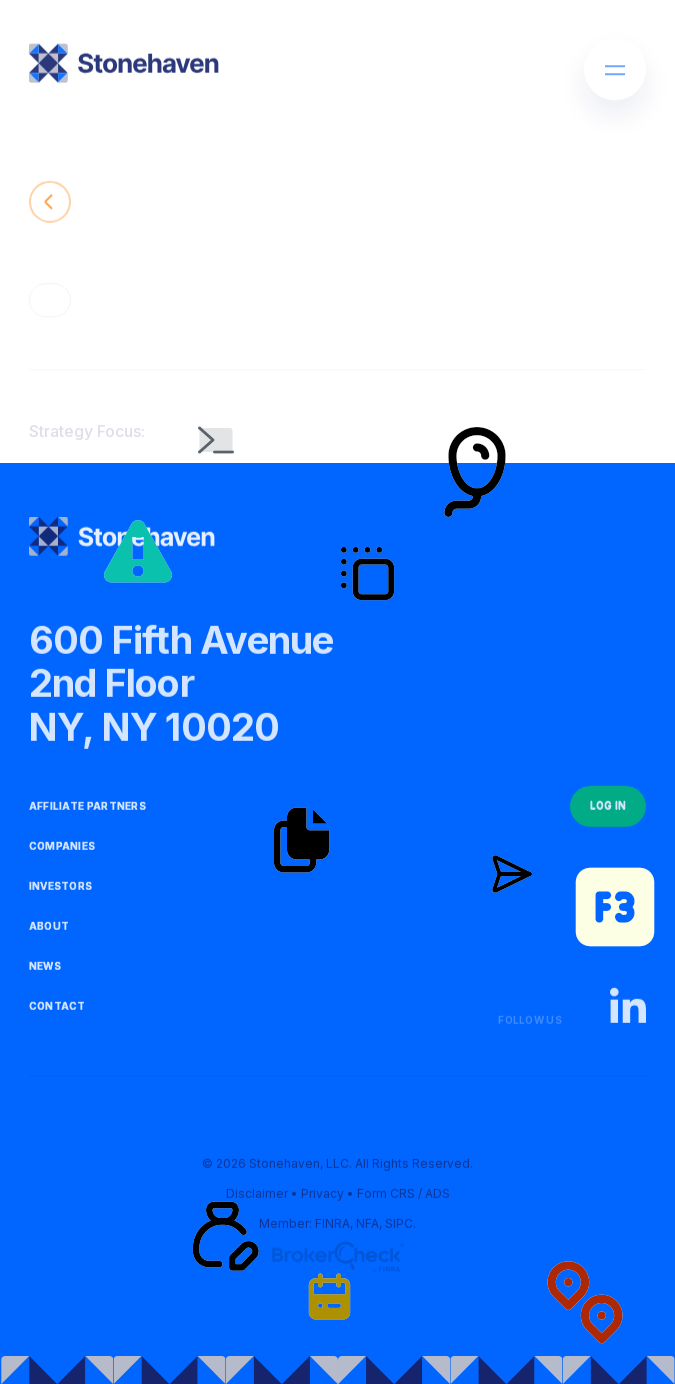 The width and height of the screenshot is (675, 1384). I want to click on send a message, so click(511, 874).